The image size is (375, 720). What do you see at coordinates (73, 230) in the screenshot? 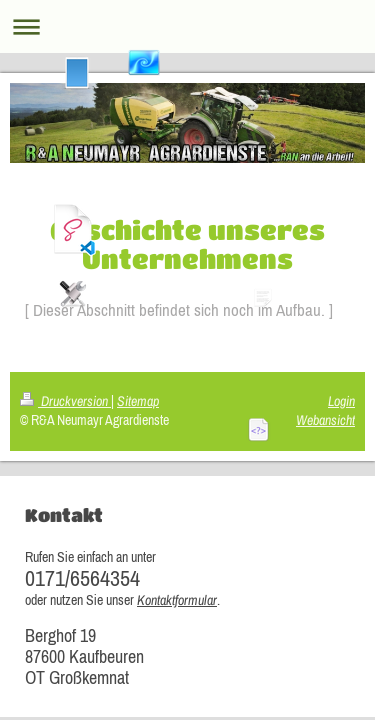
I see `open a Sass stylesheet file in Visual Studio Code` at bounding box center [73, 230].